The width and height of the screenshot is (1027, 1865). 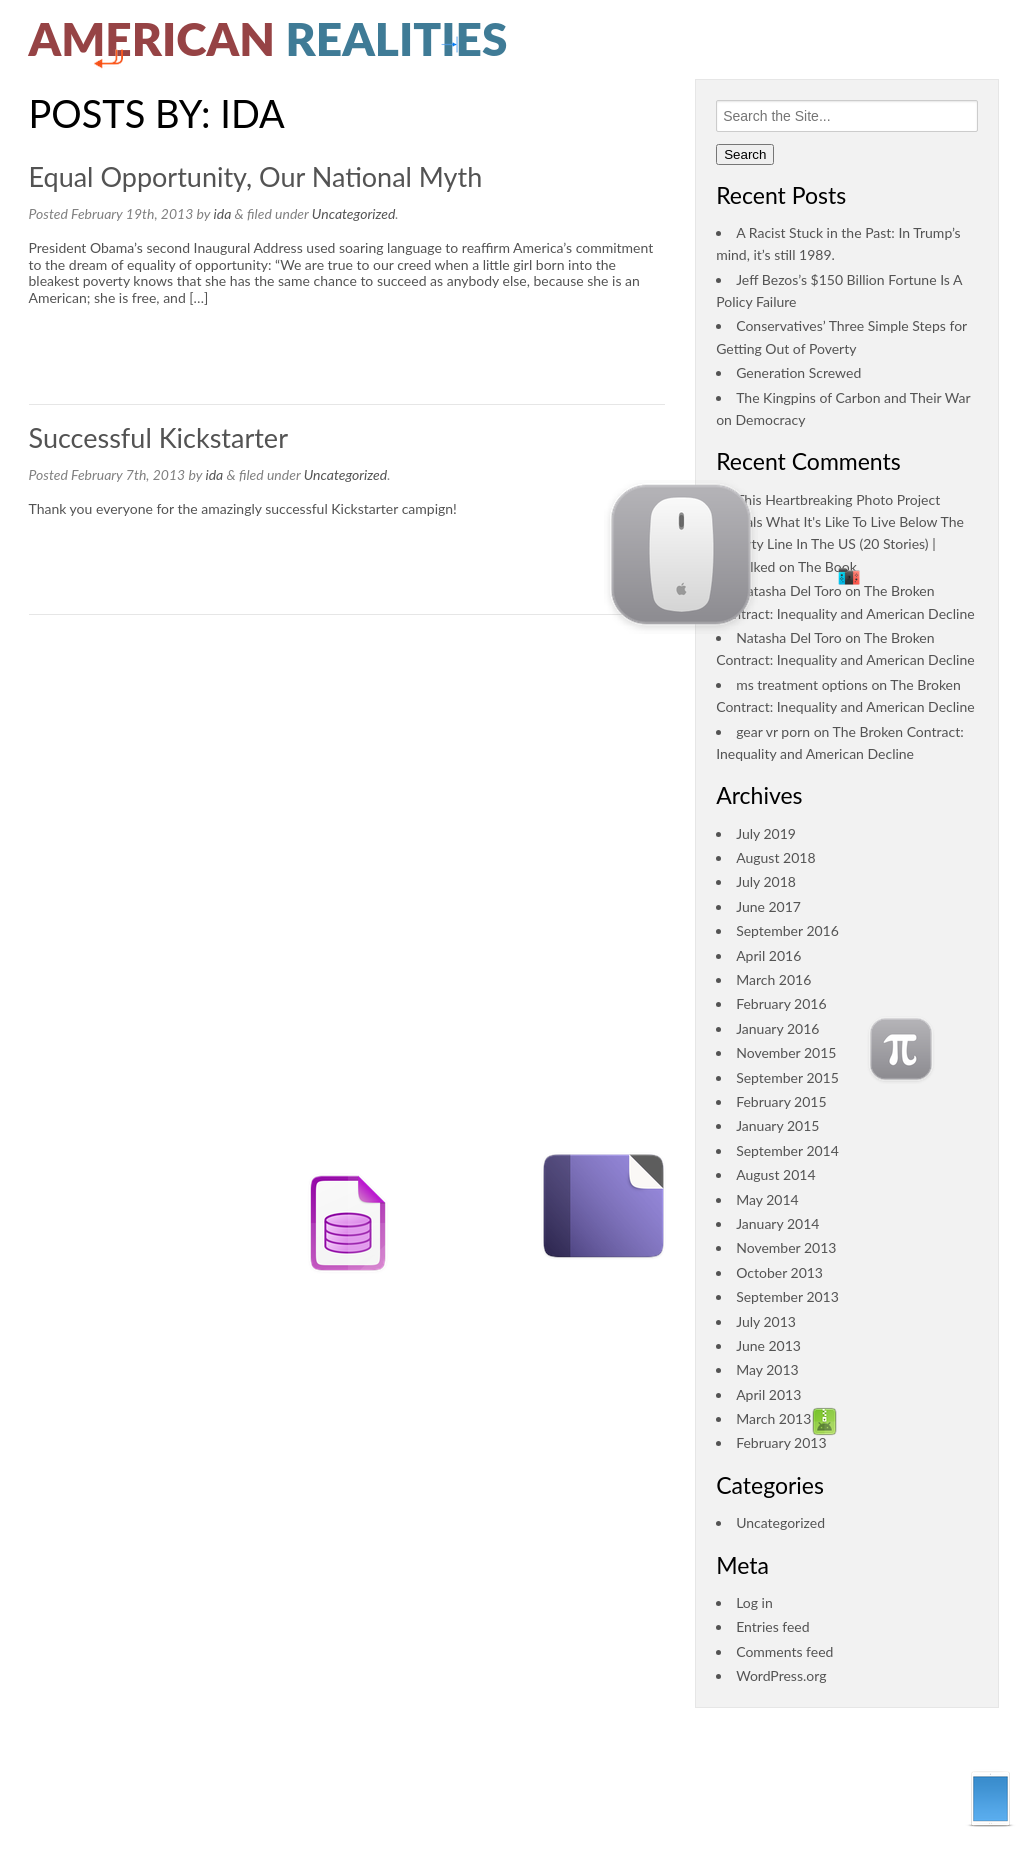 I want to click on go to the last item or page, so click(x=449, y=44).